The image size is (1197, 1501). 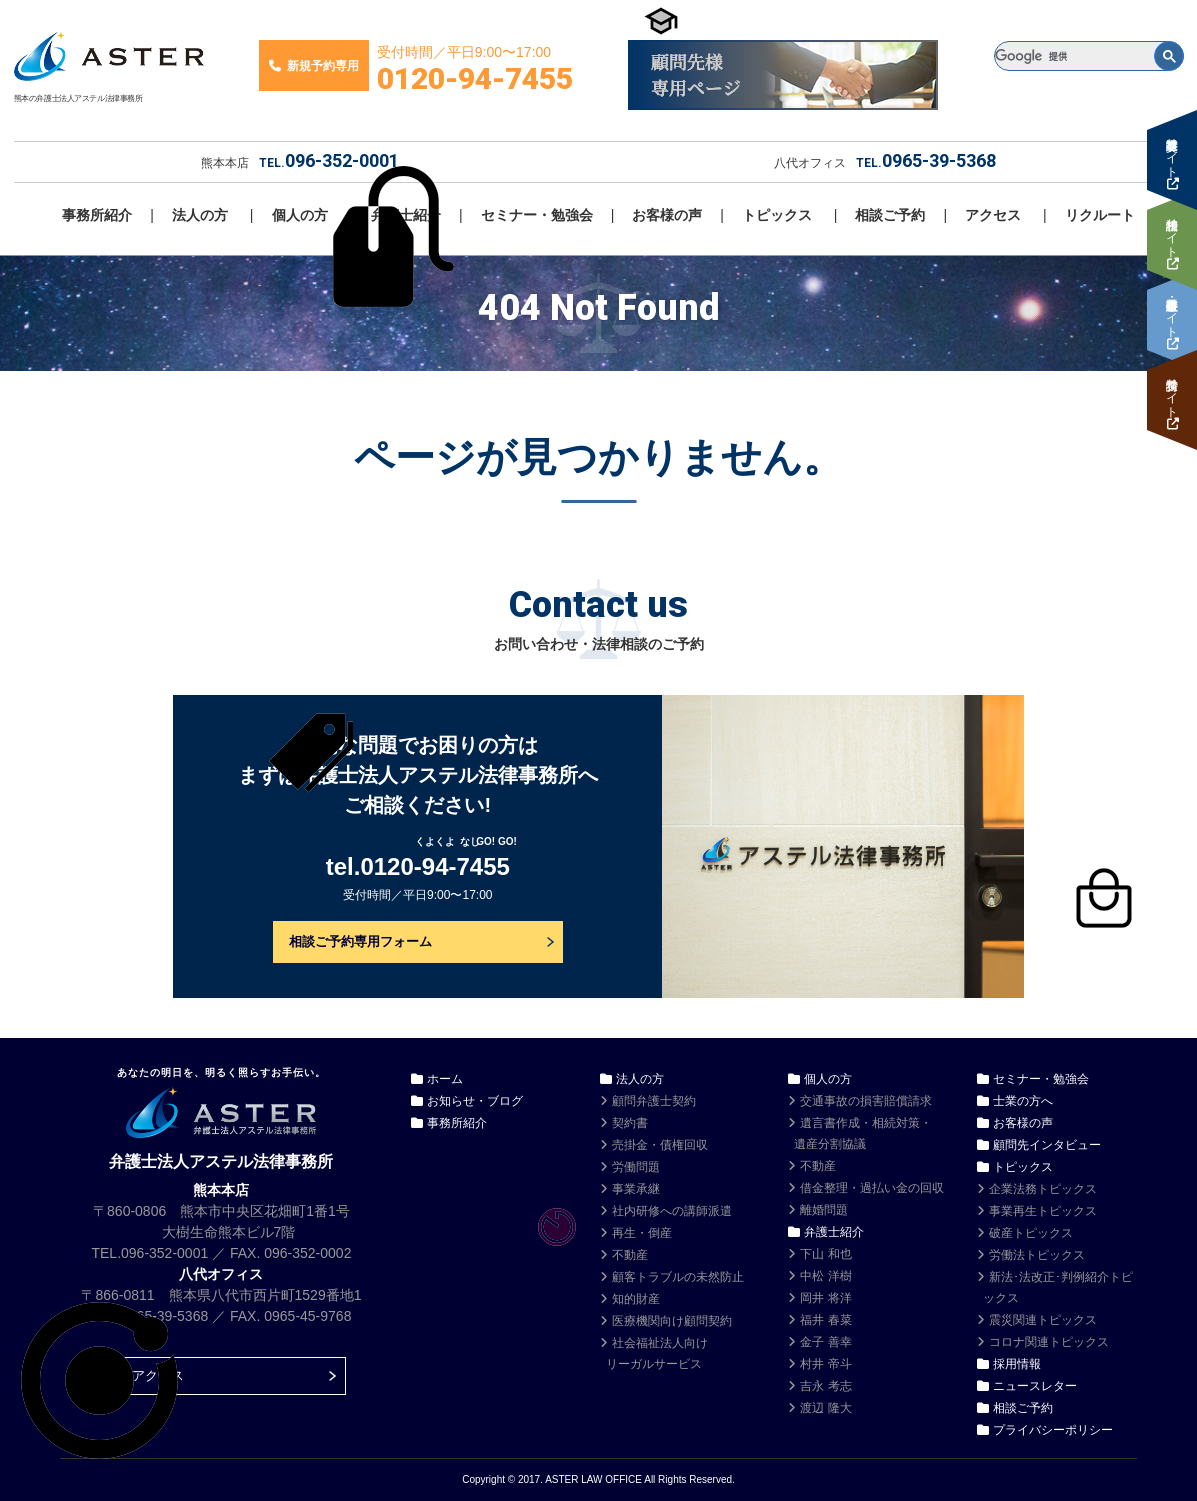 I want to click on view your shopping bag, so click(x=1104, y=898).